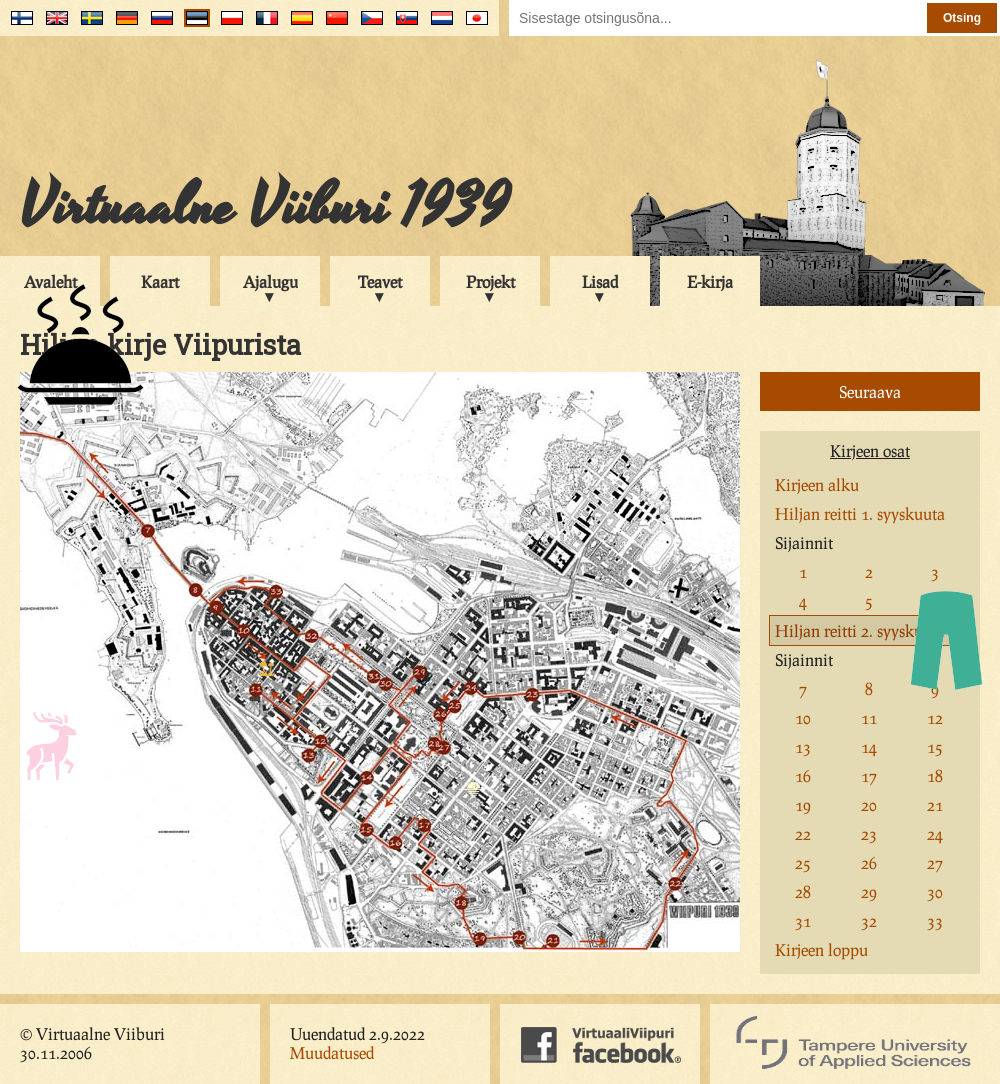 The height and width of the screenshot is (1084, 1000). I want to click on view nearby restaurants or dining options, so click(80, 344).